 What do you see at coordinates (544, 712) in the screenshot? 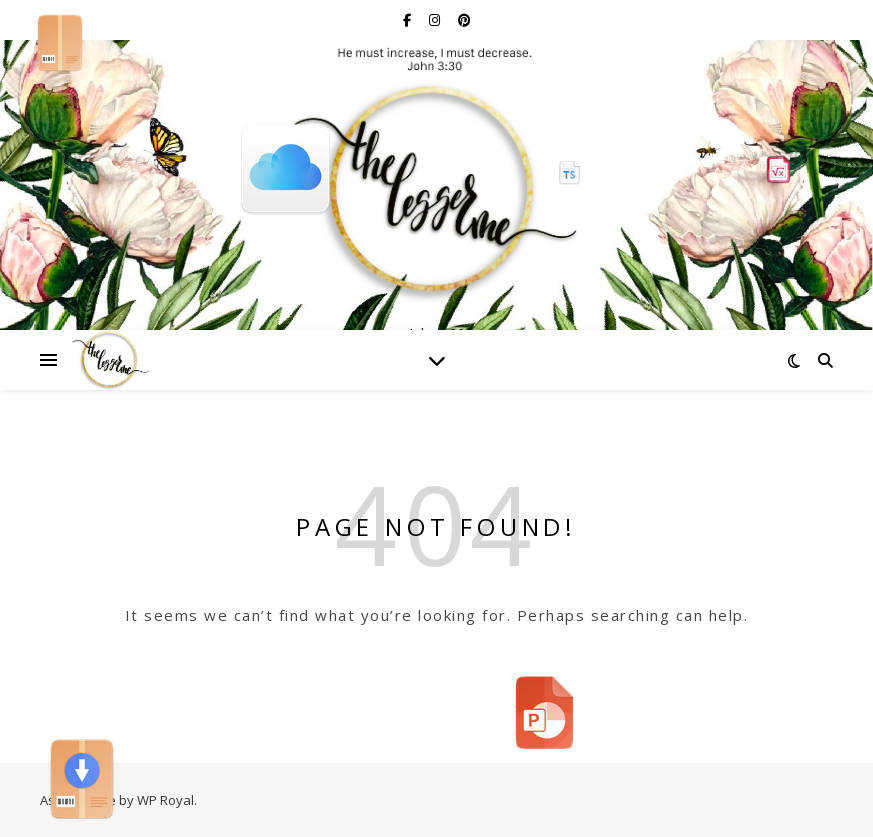
I see `open a PowerPoint presentation file` at bounding box center [544, 712].